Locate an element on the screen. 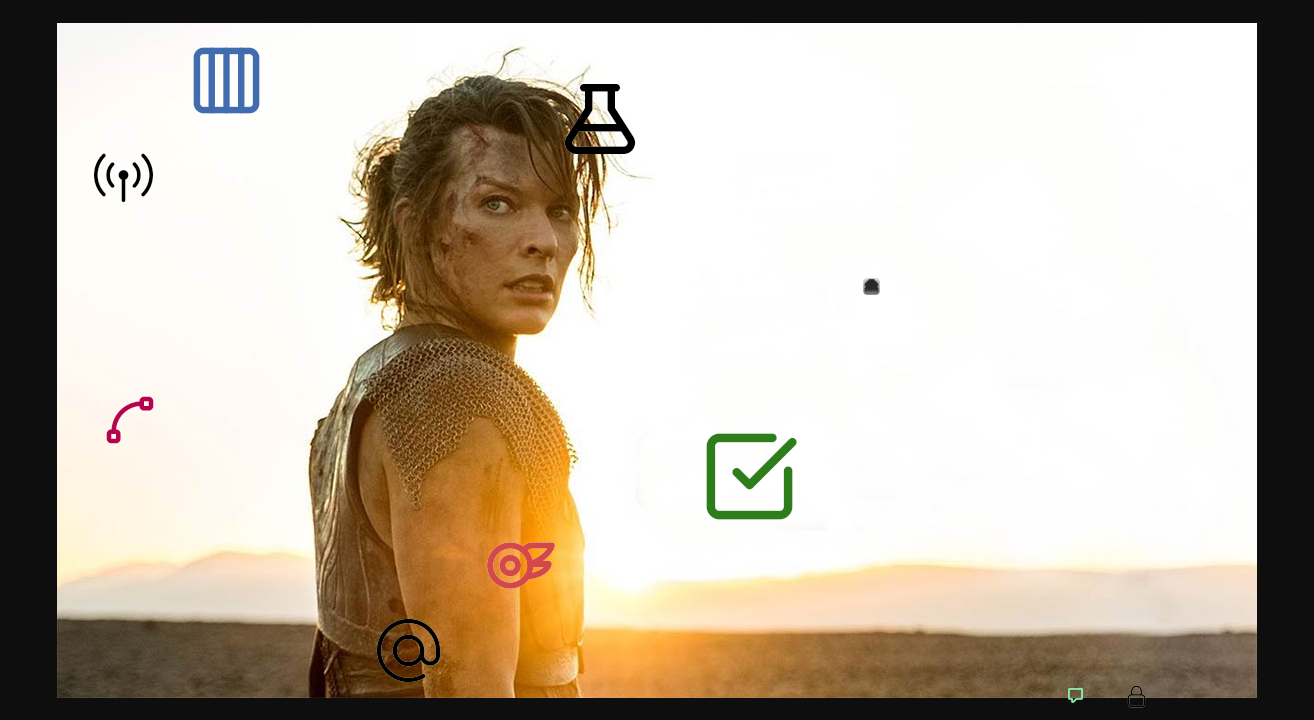  open comments section is located at coordinates (1075, 695).